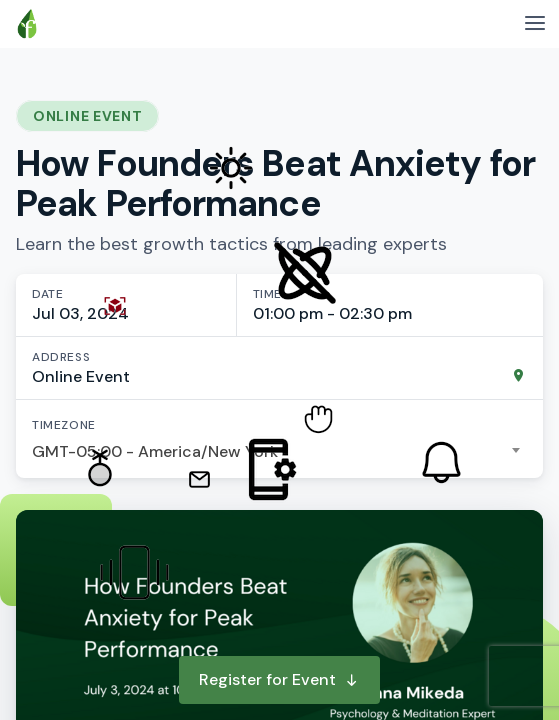 This screenshot has height=720, width=559. Describe the element at coordinates (134, 572) in the screenshot. I see `toggle vibration mode on your device` at that location.